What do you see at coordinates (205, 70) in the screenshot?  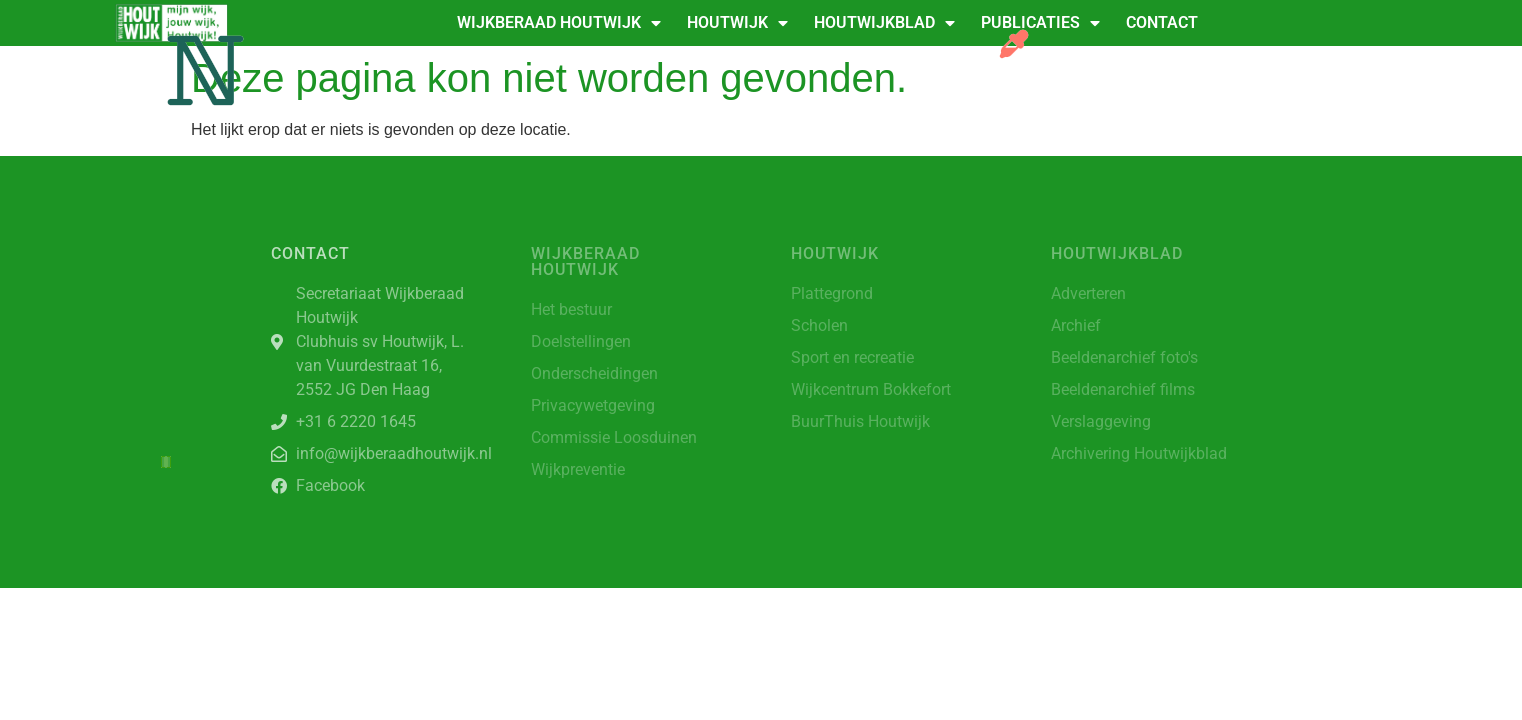 I see `open Notion app` at bounding box center [205, 70].